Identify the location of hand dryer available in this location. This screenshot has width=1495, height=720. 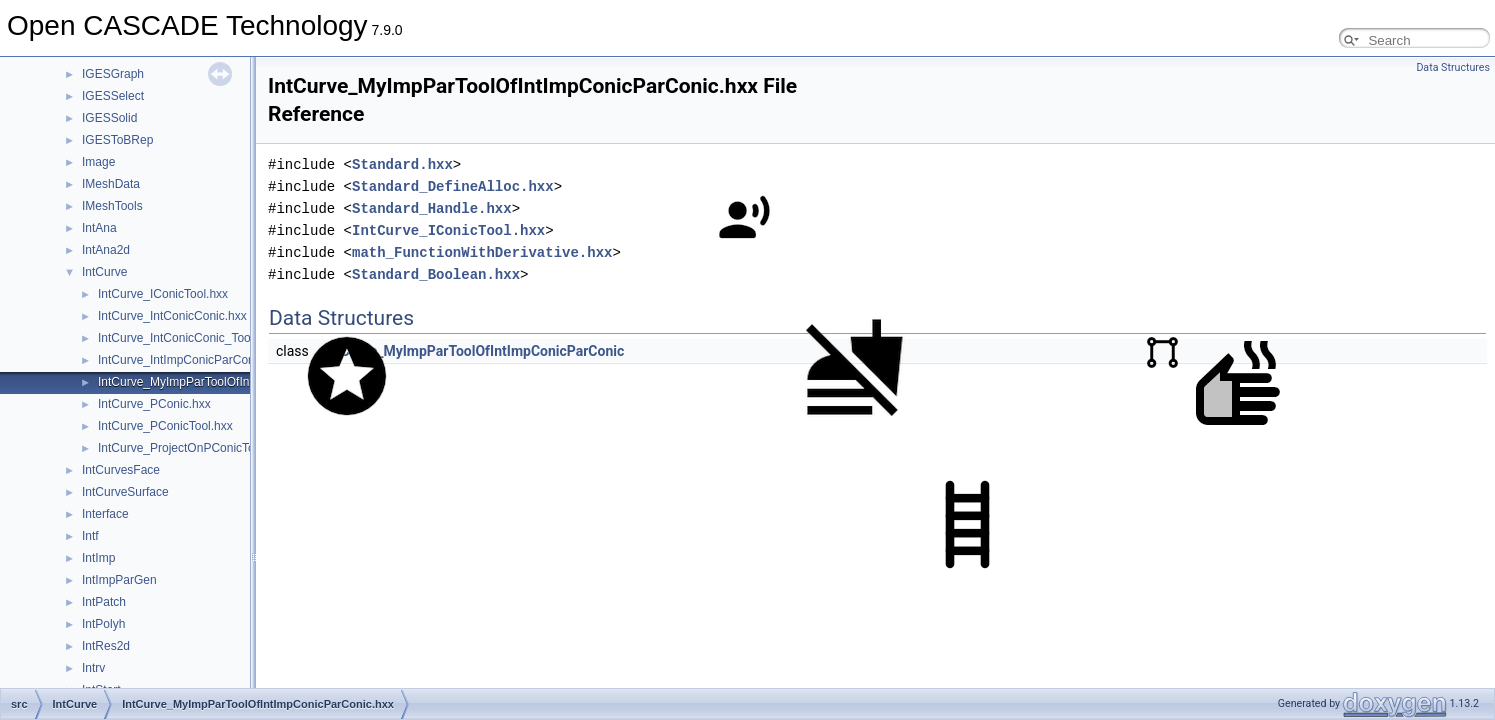
(1240, 381).